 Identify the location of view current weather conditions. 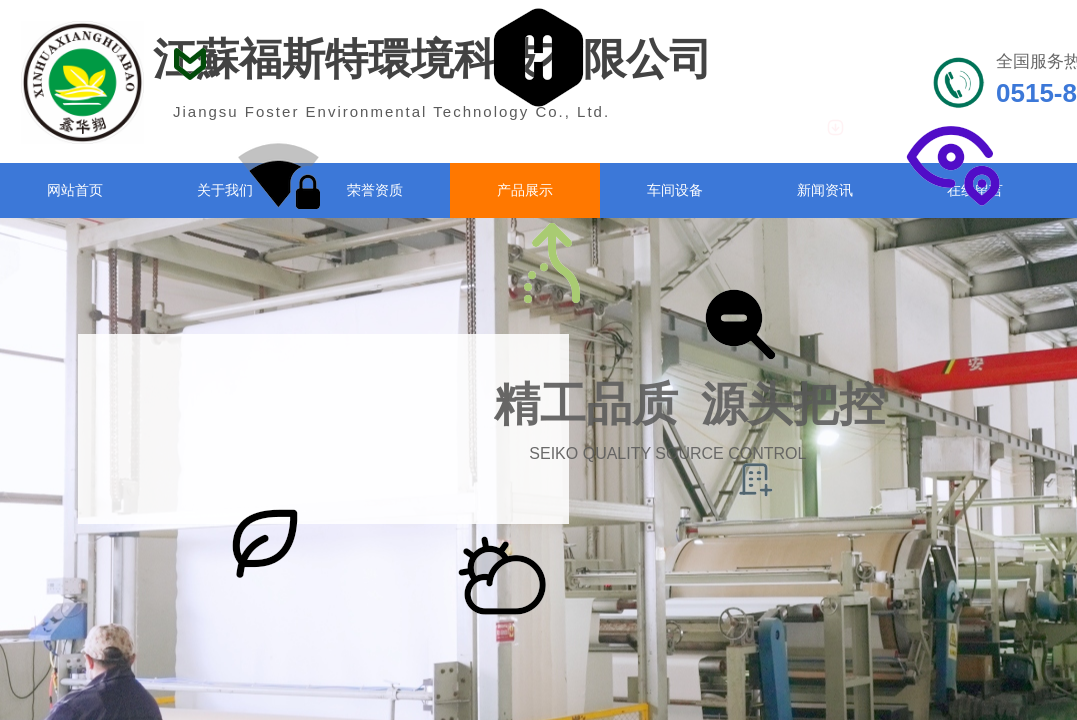
(502, 577).